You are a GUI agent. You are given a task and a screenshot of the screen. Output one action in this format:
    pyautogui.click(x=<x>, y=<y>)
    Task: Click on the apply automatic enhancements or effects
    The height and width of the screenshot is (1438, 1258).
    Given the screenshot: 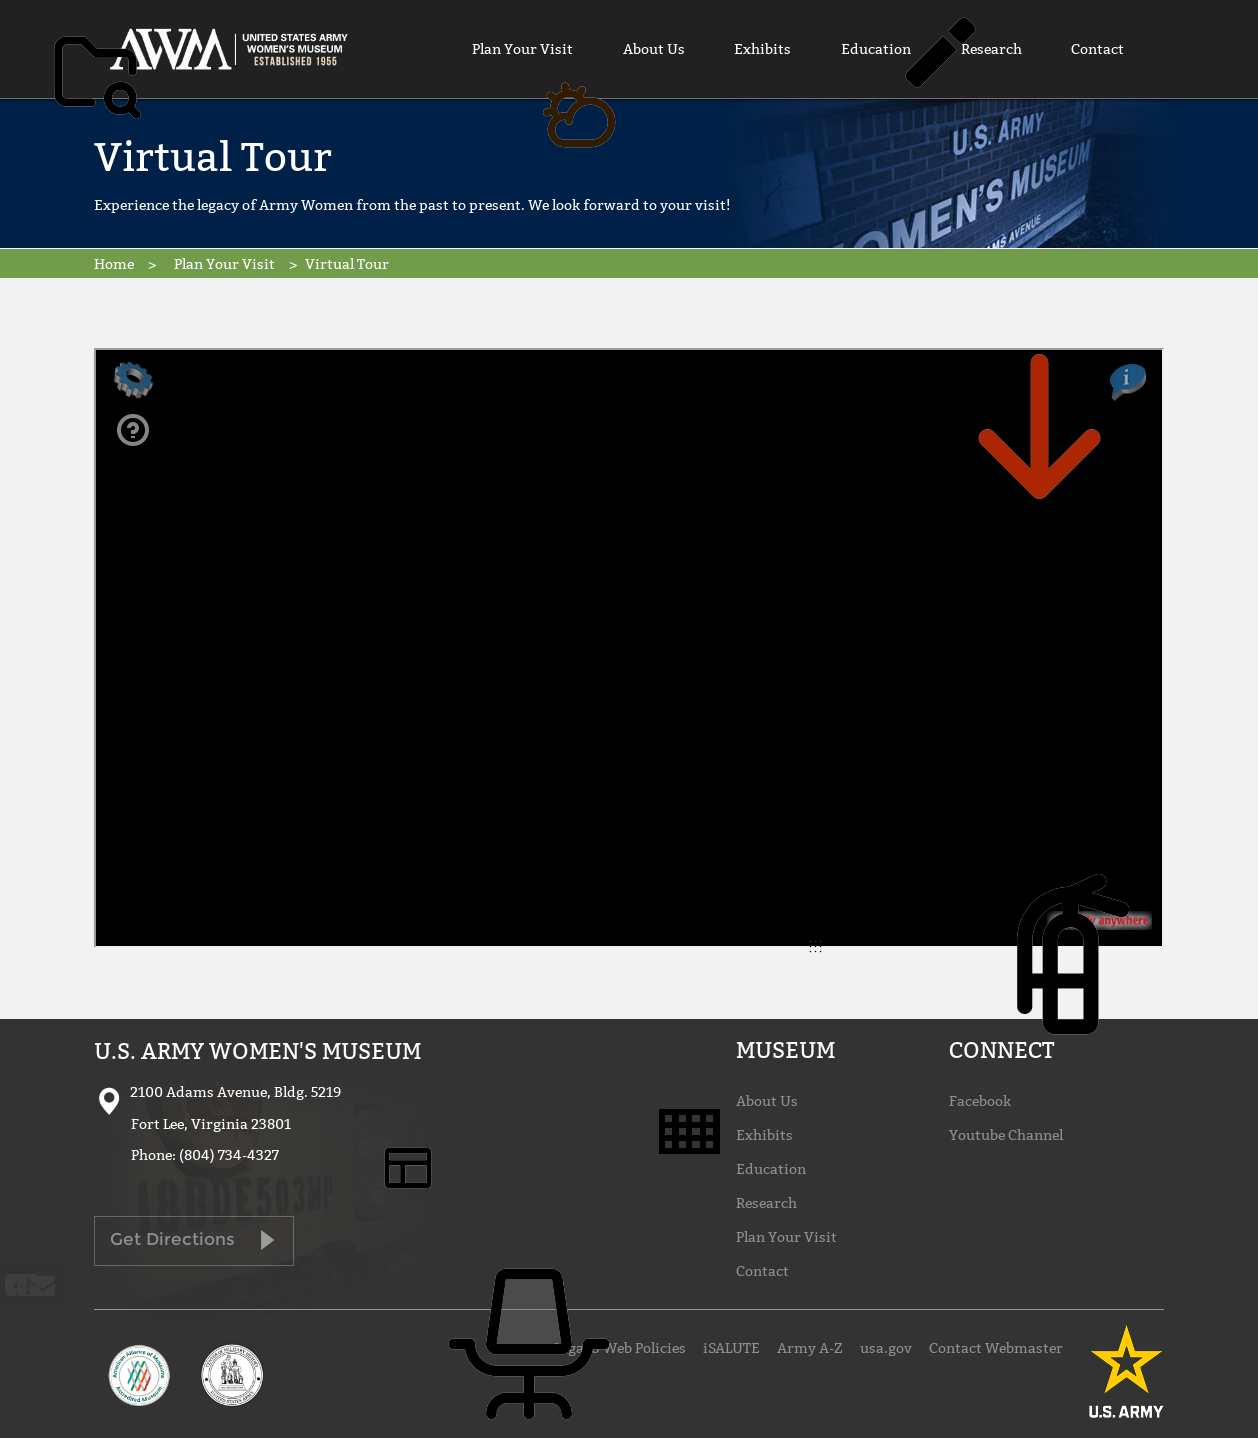 What is the action you would take?
    pyautogui.click(x=940, y=52)
    